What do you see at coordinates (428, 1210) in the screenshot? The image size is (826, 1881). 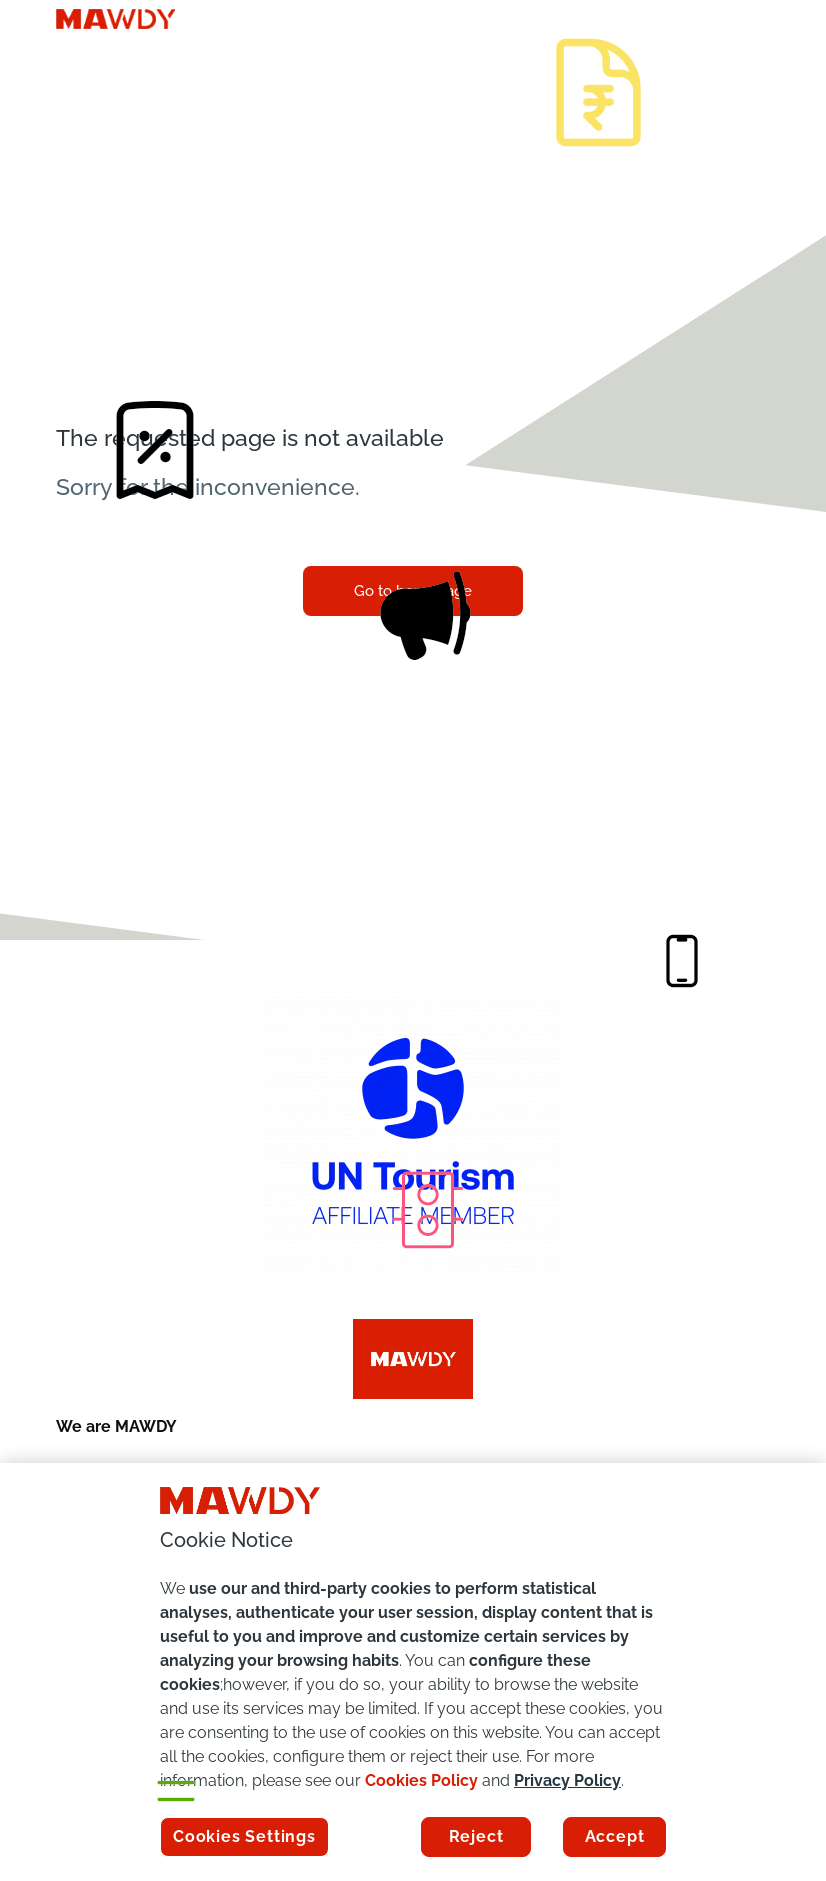 I see `traffic or signal status indicator` at bounding box center [428, 1210].